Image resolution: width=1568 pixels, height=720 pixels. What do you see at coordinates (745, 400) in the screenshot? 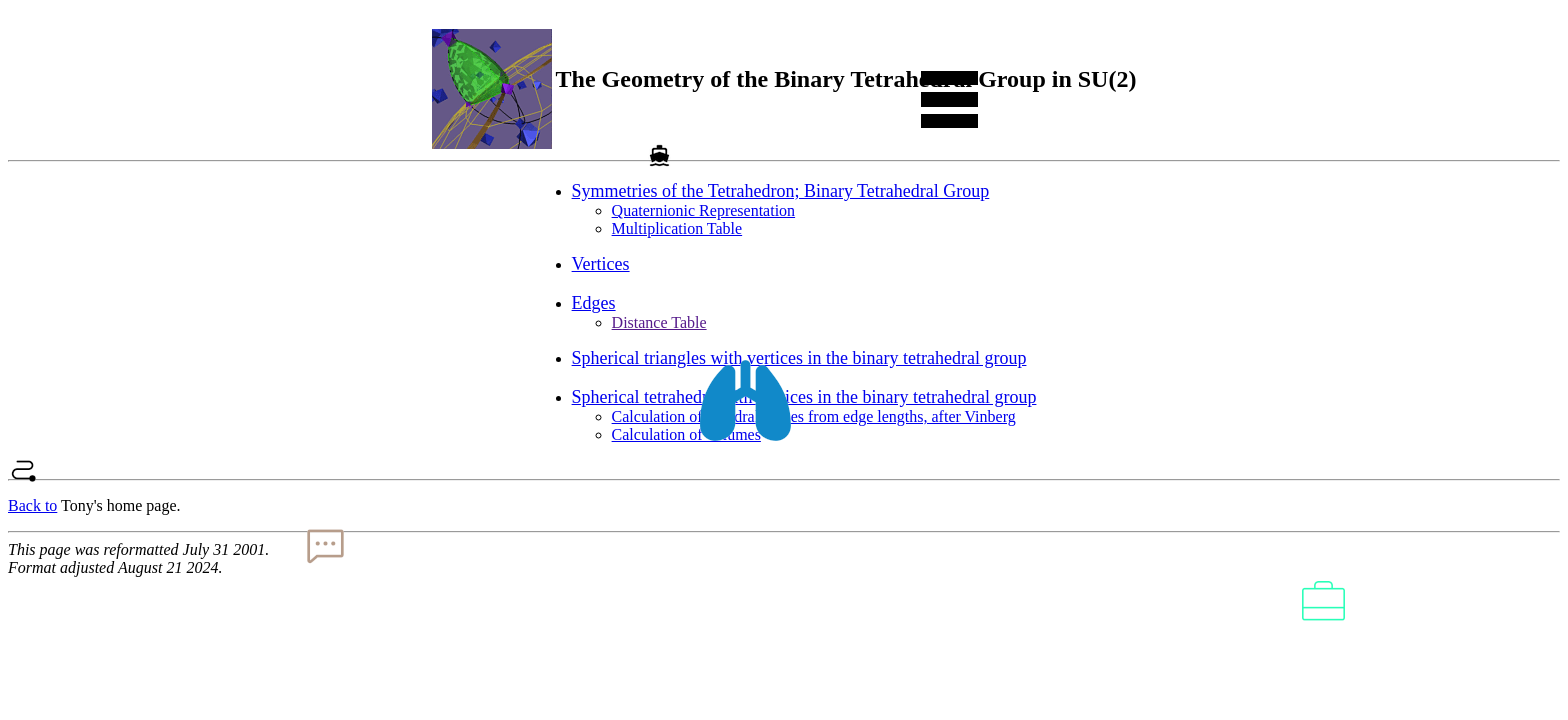
I see `access respiratory health information` at bounding box center [745, 400].